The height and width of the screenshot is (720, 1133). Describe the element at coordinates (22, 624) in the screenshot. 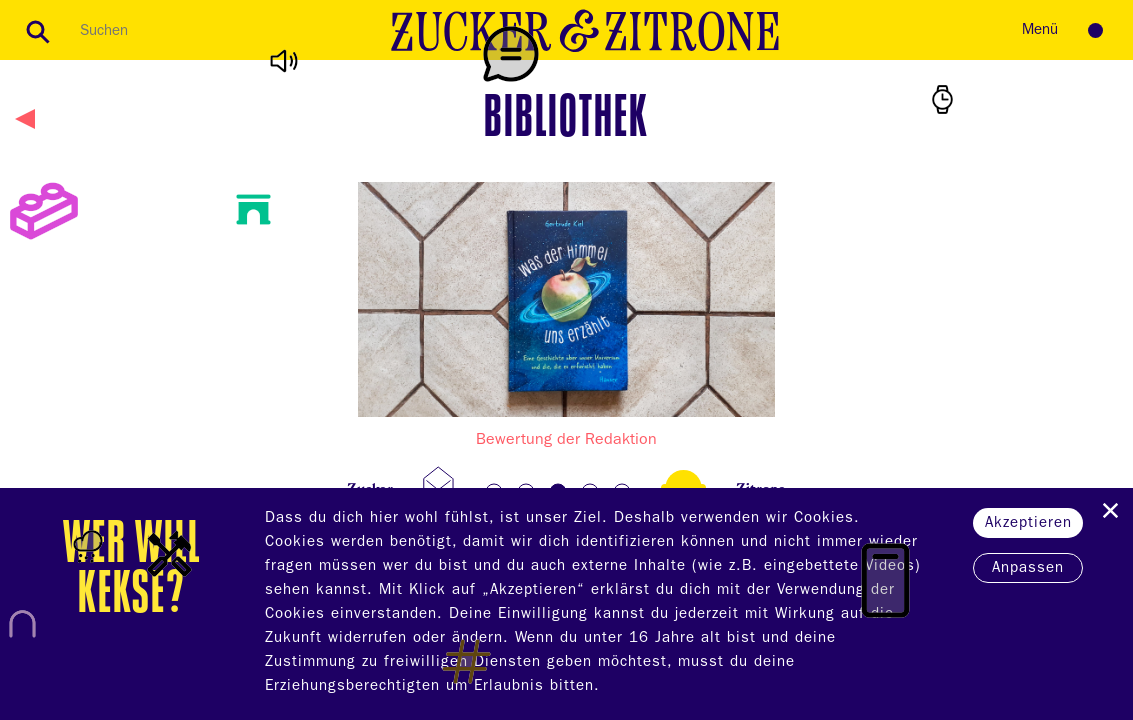

I see `indicates a set intersection operation` at that location.